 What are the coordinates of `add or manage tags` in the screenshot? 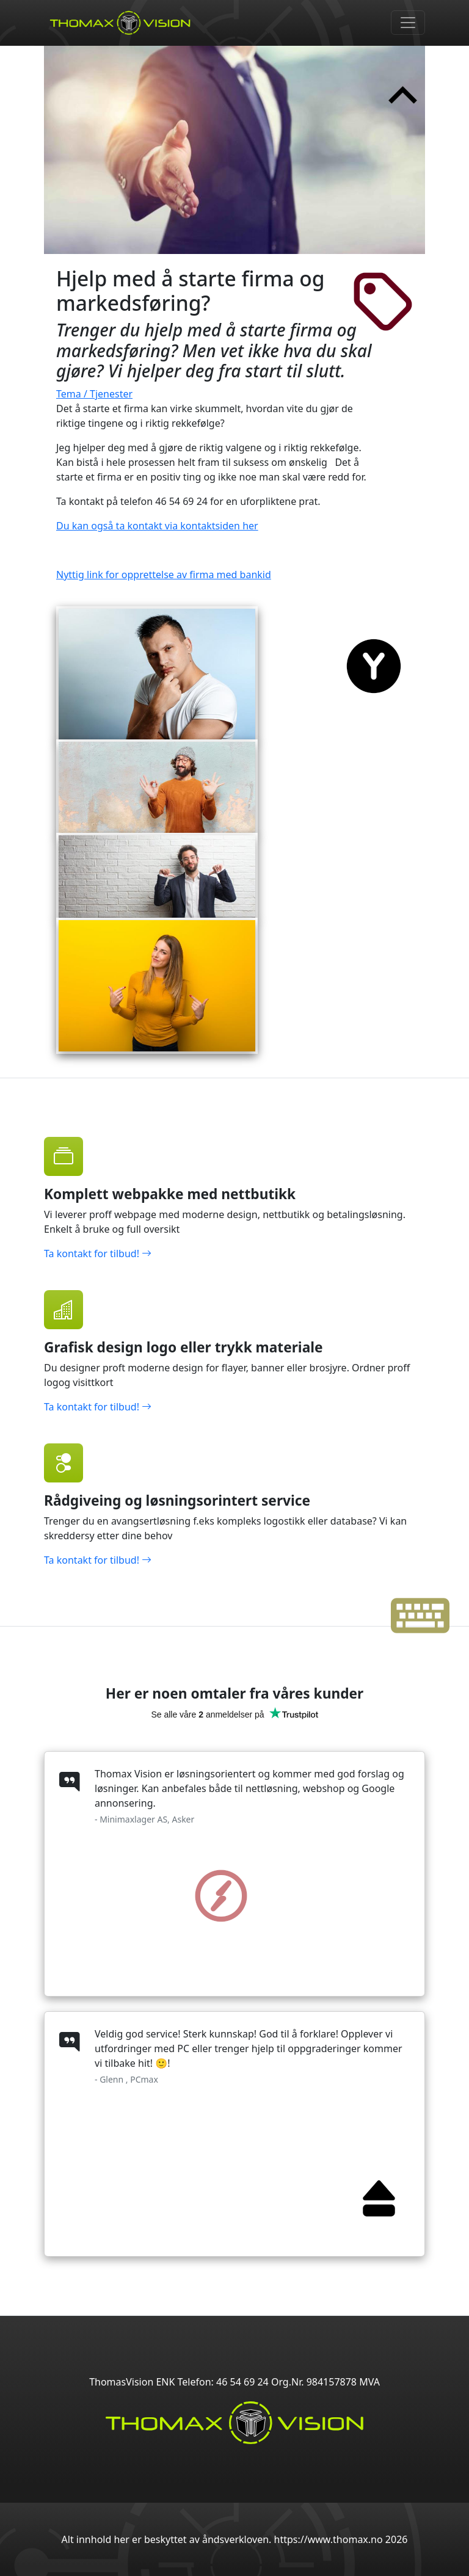 It's located at (383, 302).